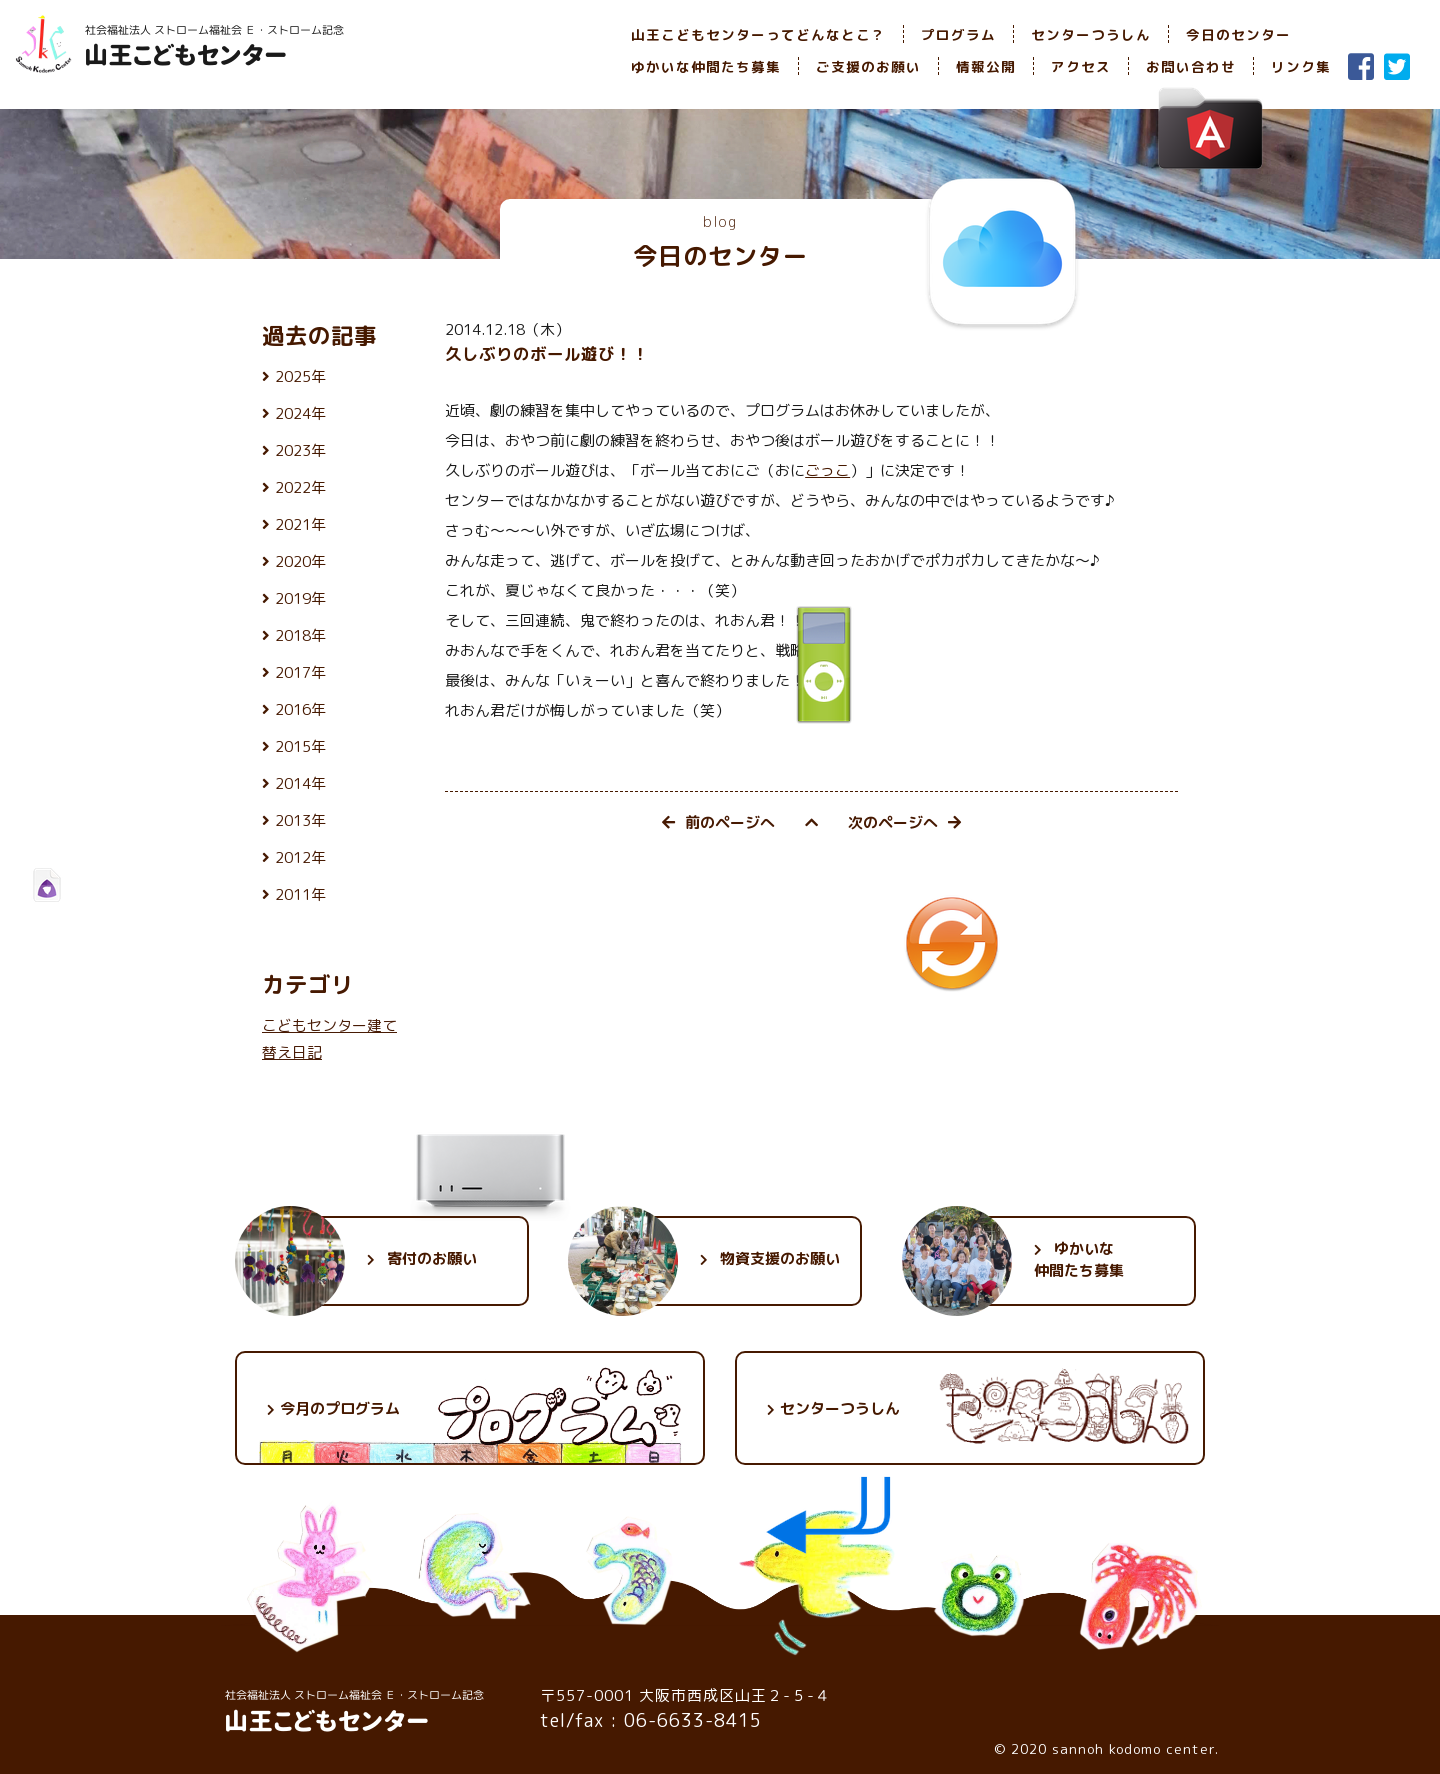 The width and height of the screenshot is (1440, 1774). I want to click on mac studio desktop computer, so click(490, 1167).